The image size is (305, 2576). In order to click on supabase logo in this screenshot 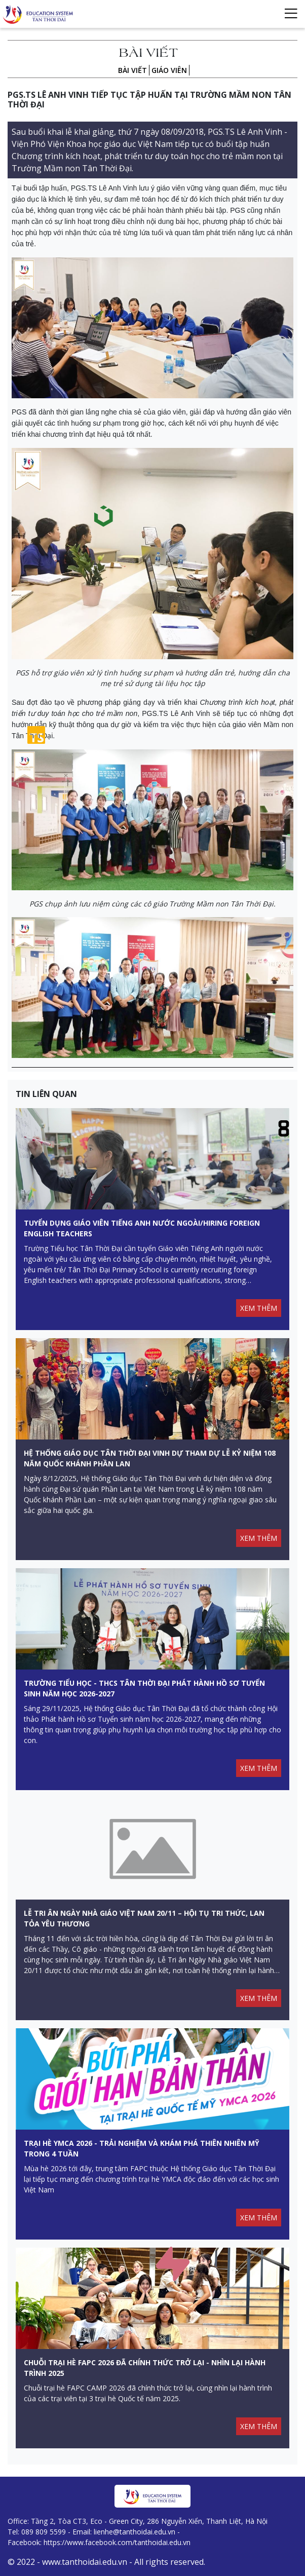, I will do `click(173, 2264)`.